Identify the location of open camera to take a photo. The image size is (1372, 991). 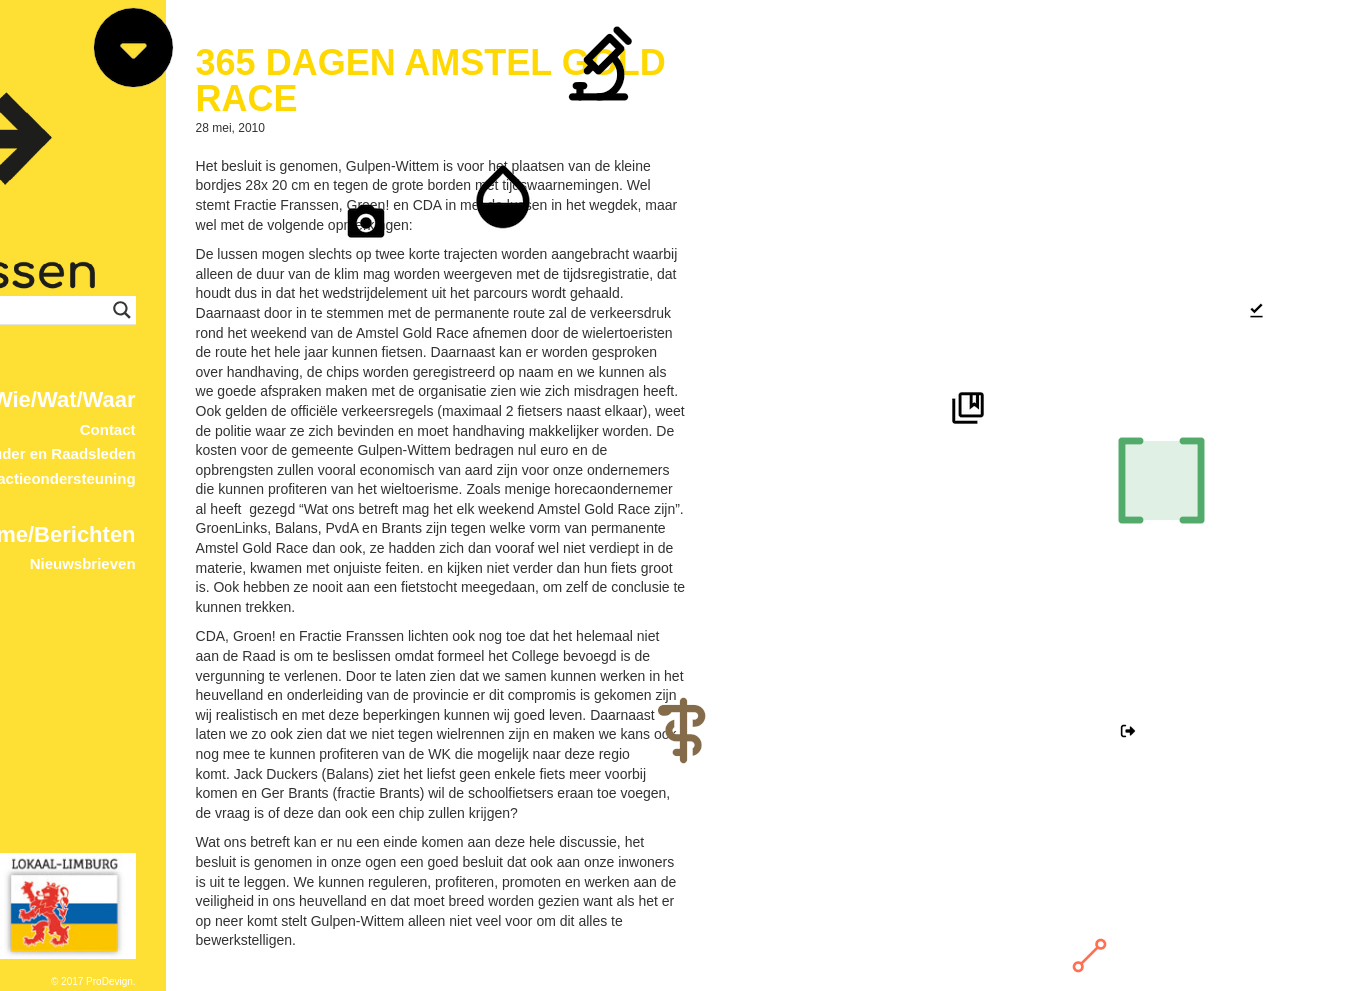
(366, 223).